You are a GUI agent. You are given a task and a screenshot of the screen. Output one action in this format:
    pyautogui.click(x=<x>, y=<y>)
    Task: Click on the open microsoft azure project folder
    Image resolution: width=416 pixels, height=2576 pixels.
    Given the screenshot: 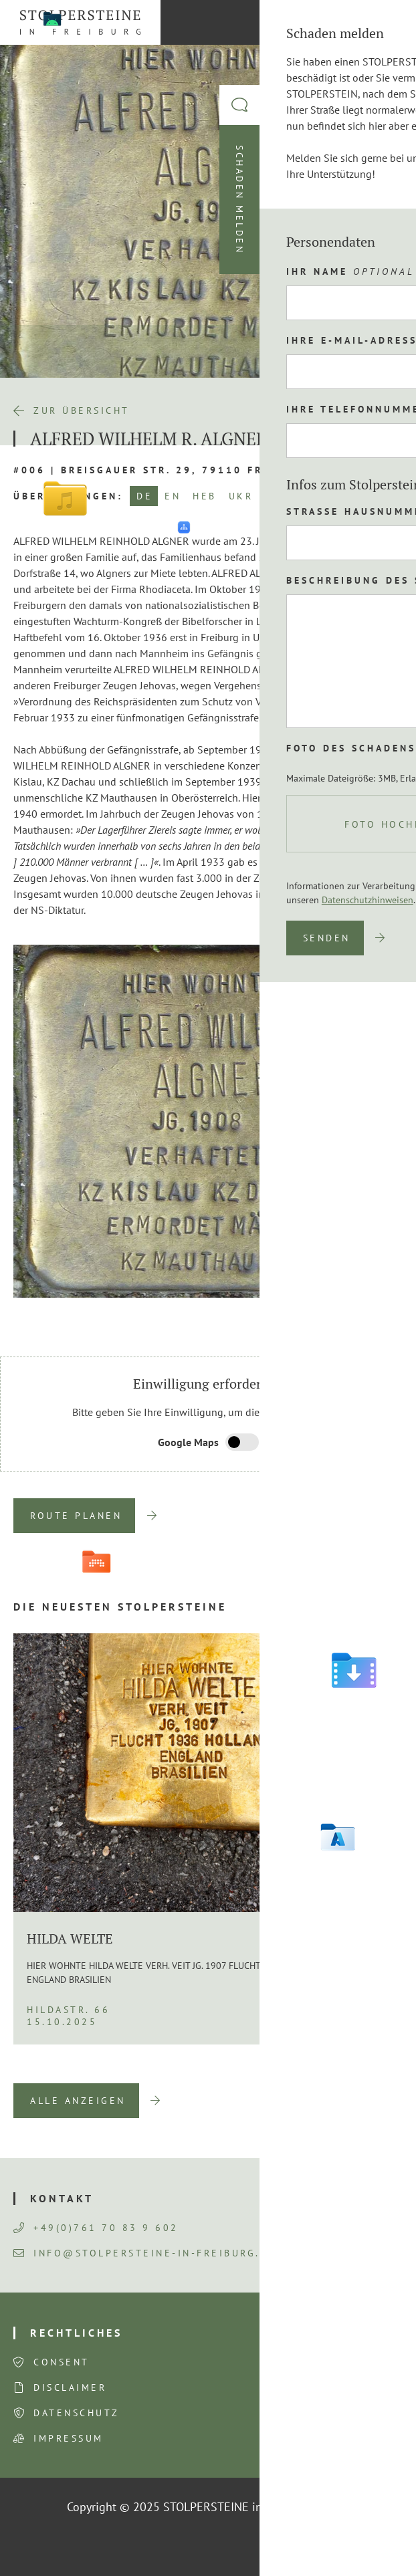 What is the action you would take?
    pyautogui.click(x=338, y=1838)
    